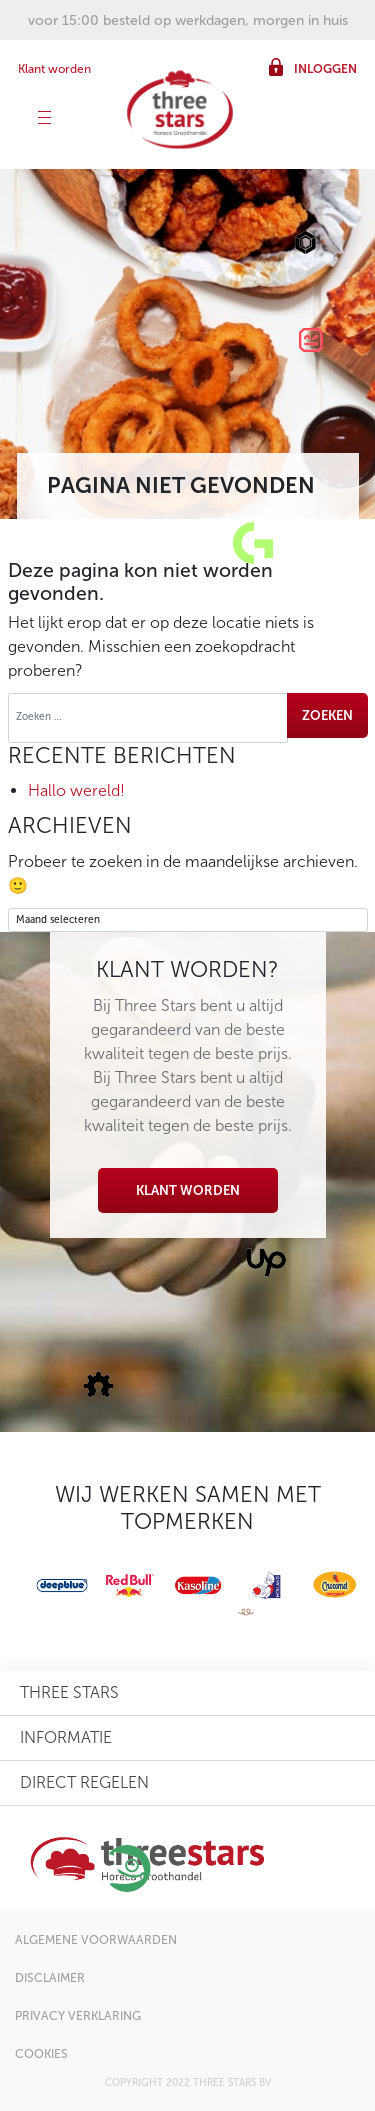 Image resolution: width=375 pixels, height=2111 pixels. What do you see at coordinates (246, 1612) in the screenshot?
I see `visit teespring storefront` at bounding box center [246, 1612].